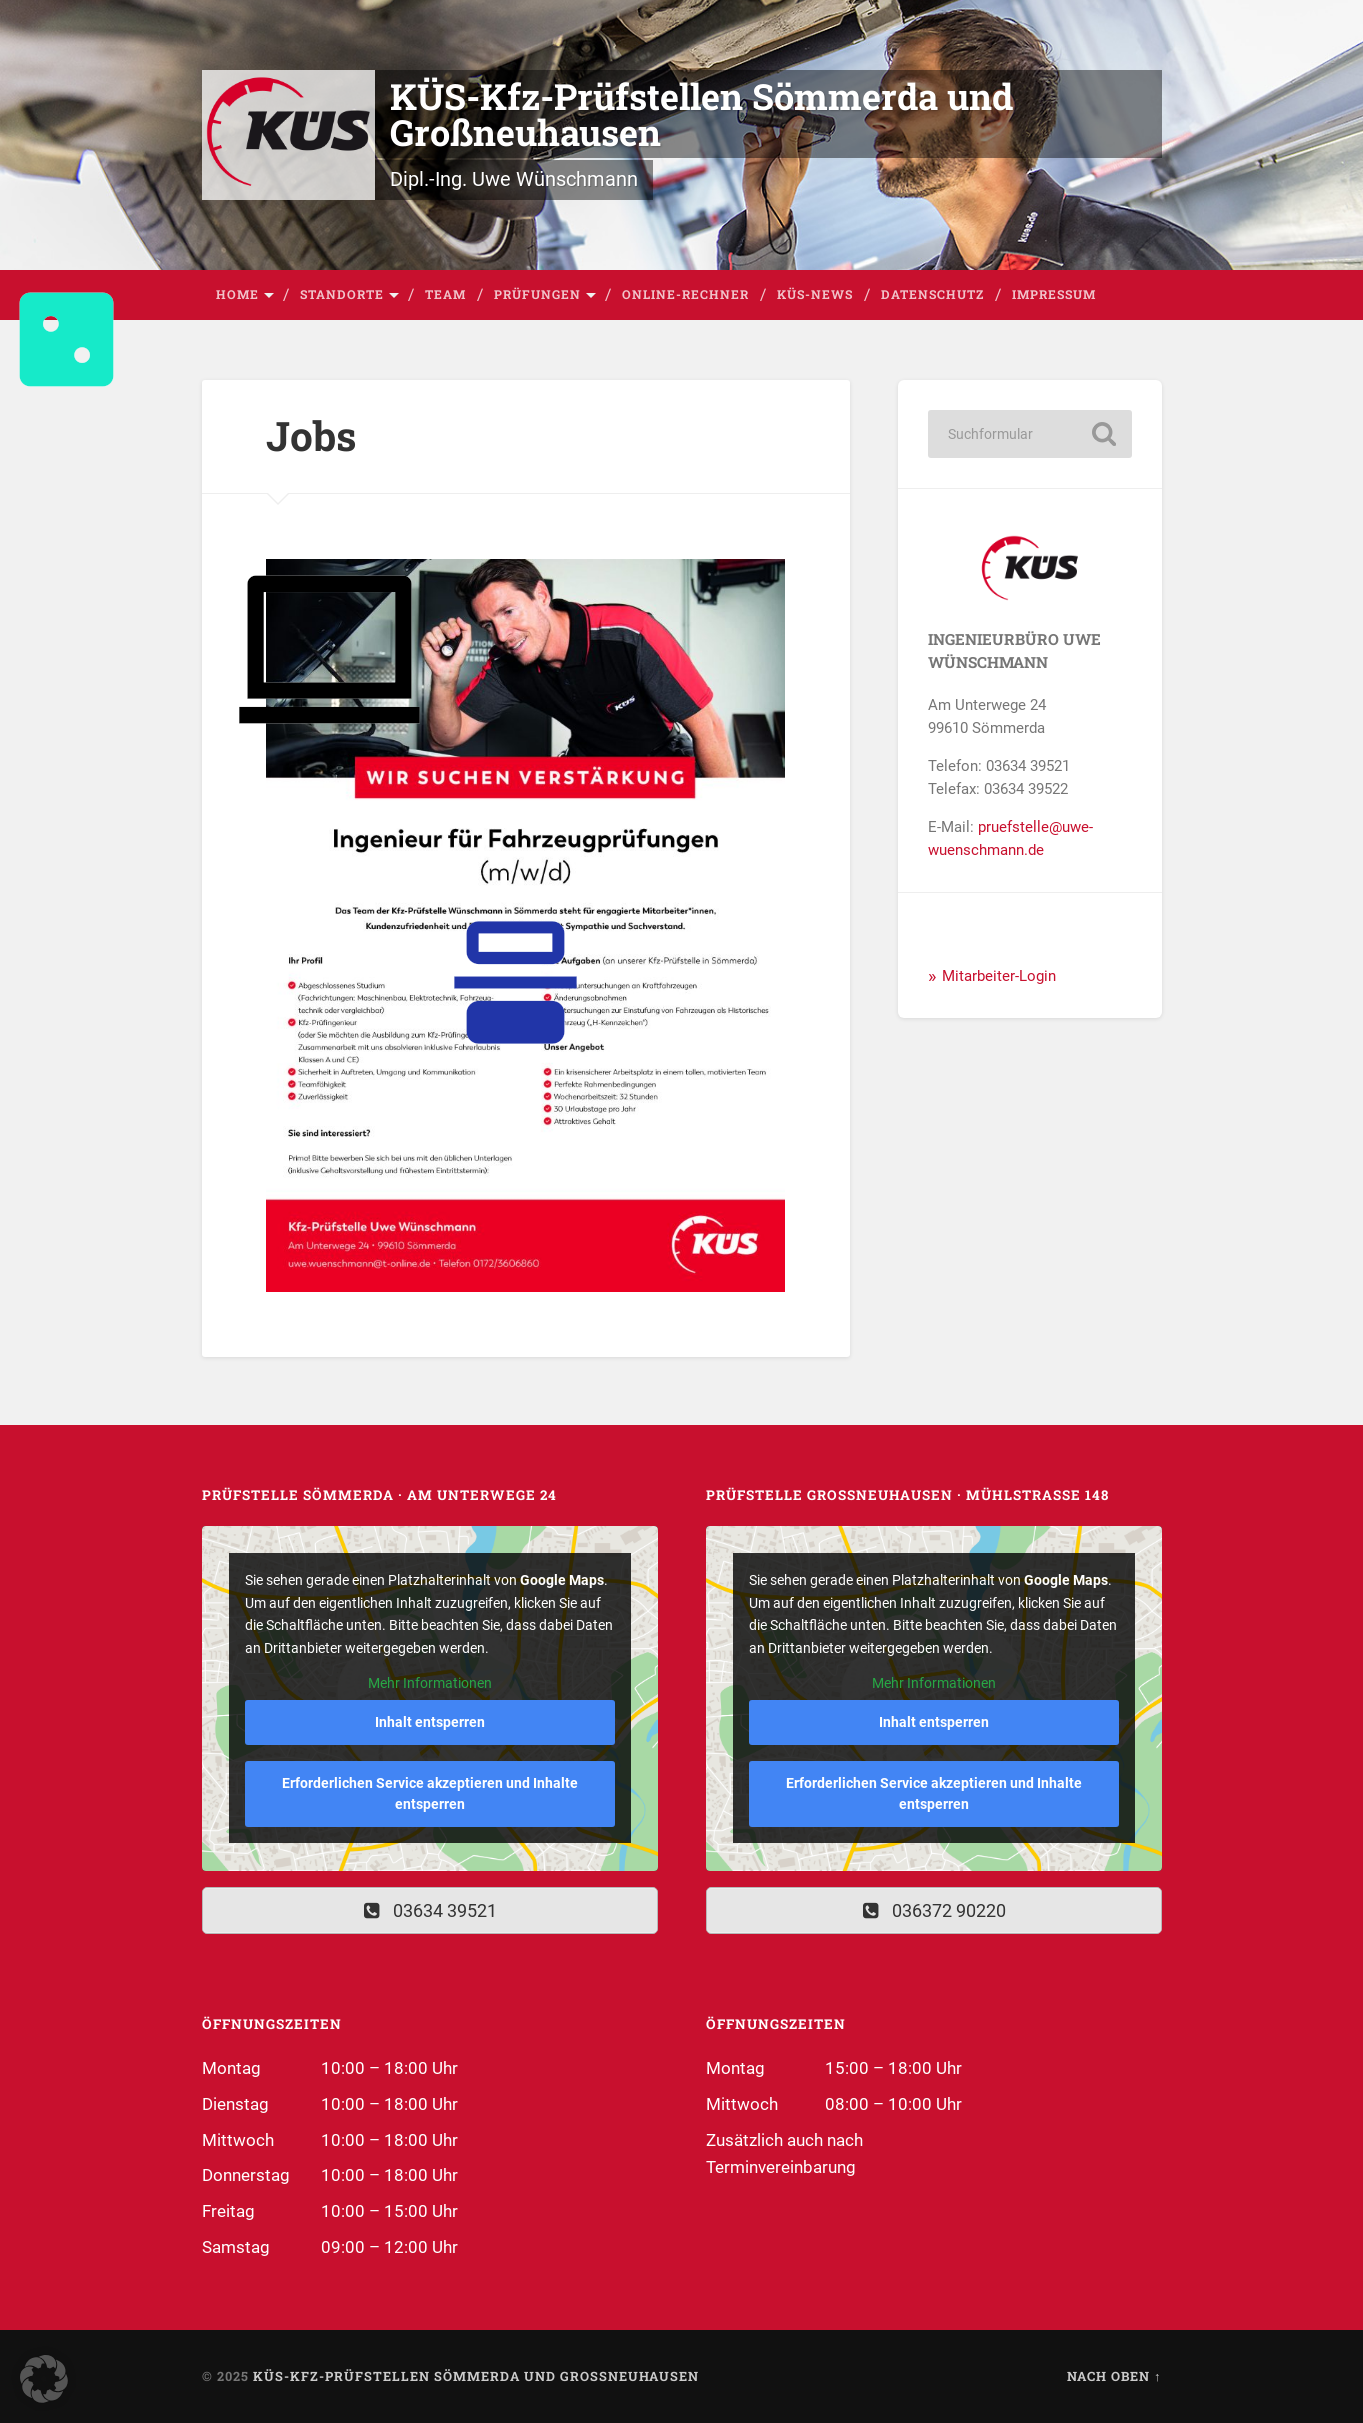 Image resolution: width=1363 pixels, height=2423 pixels. Describe the element at coordinates (66, 339) in the screenshot. I see `roll the dice or randomize selection` at that location.